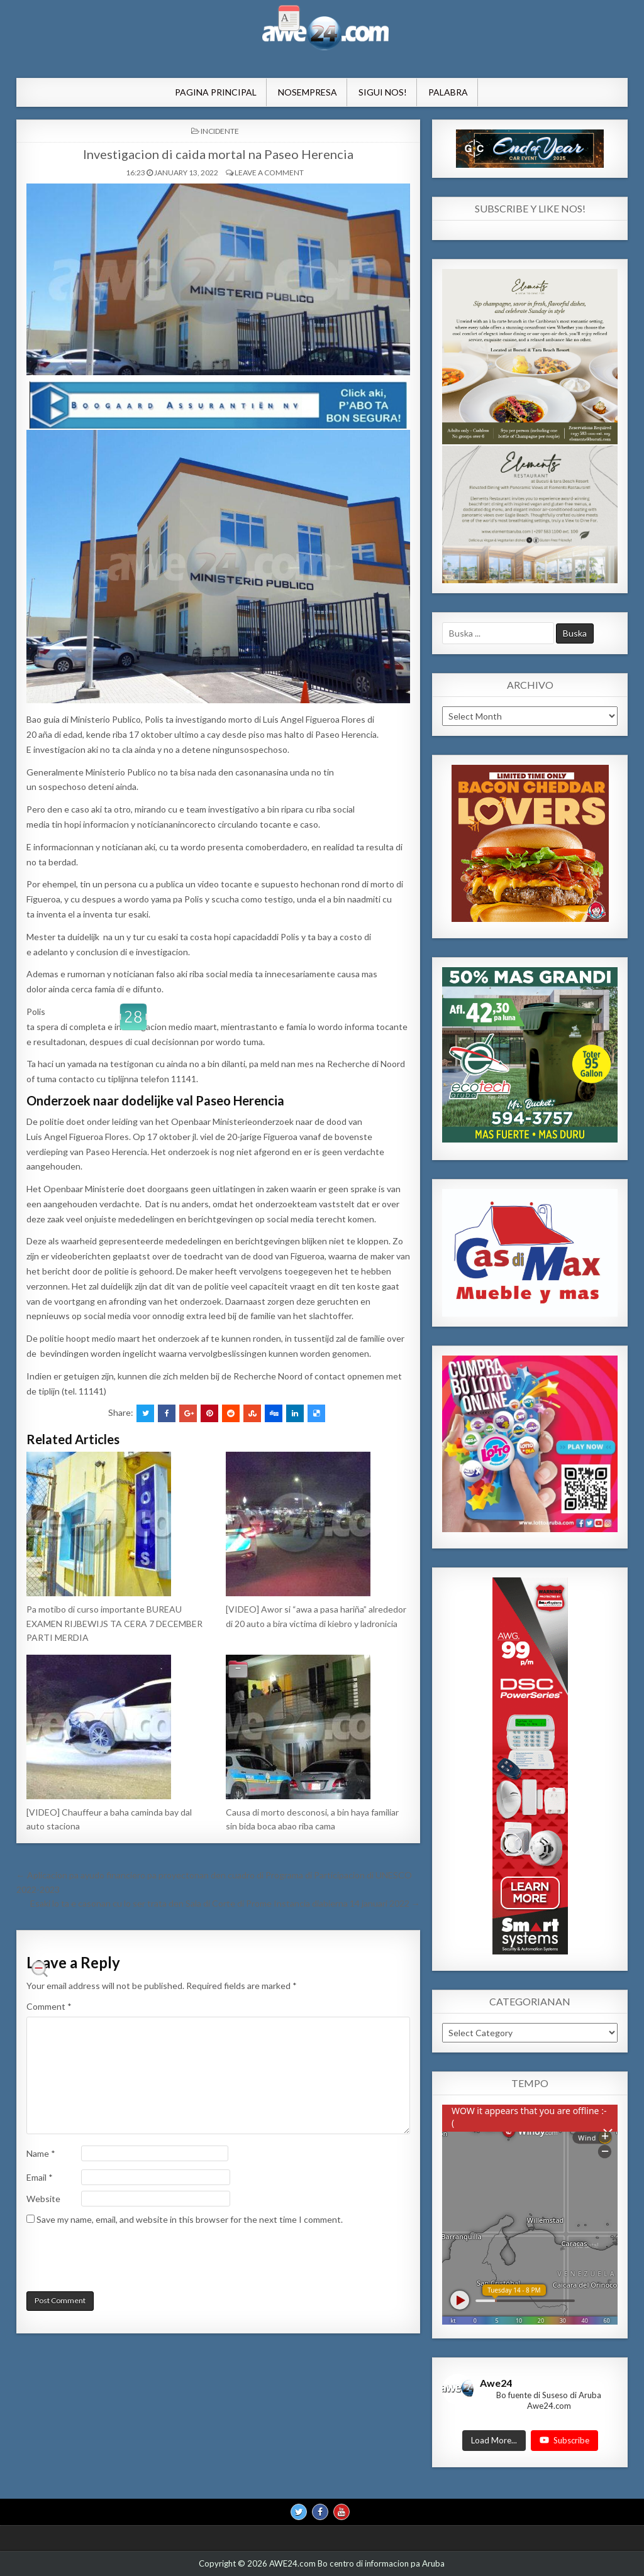 The image size is (644, 2576). Describe the element at coordinates (238, 1669) in the screenshot. I see `open the file manager` at that location.